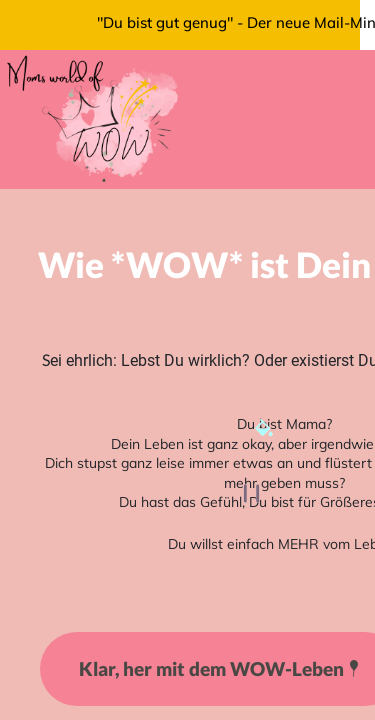 This screenshot has height=720, width=375. Describe the element at coordinates (251, 493) in the screenshot. I see `pause media playback` at that location.